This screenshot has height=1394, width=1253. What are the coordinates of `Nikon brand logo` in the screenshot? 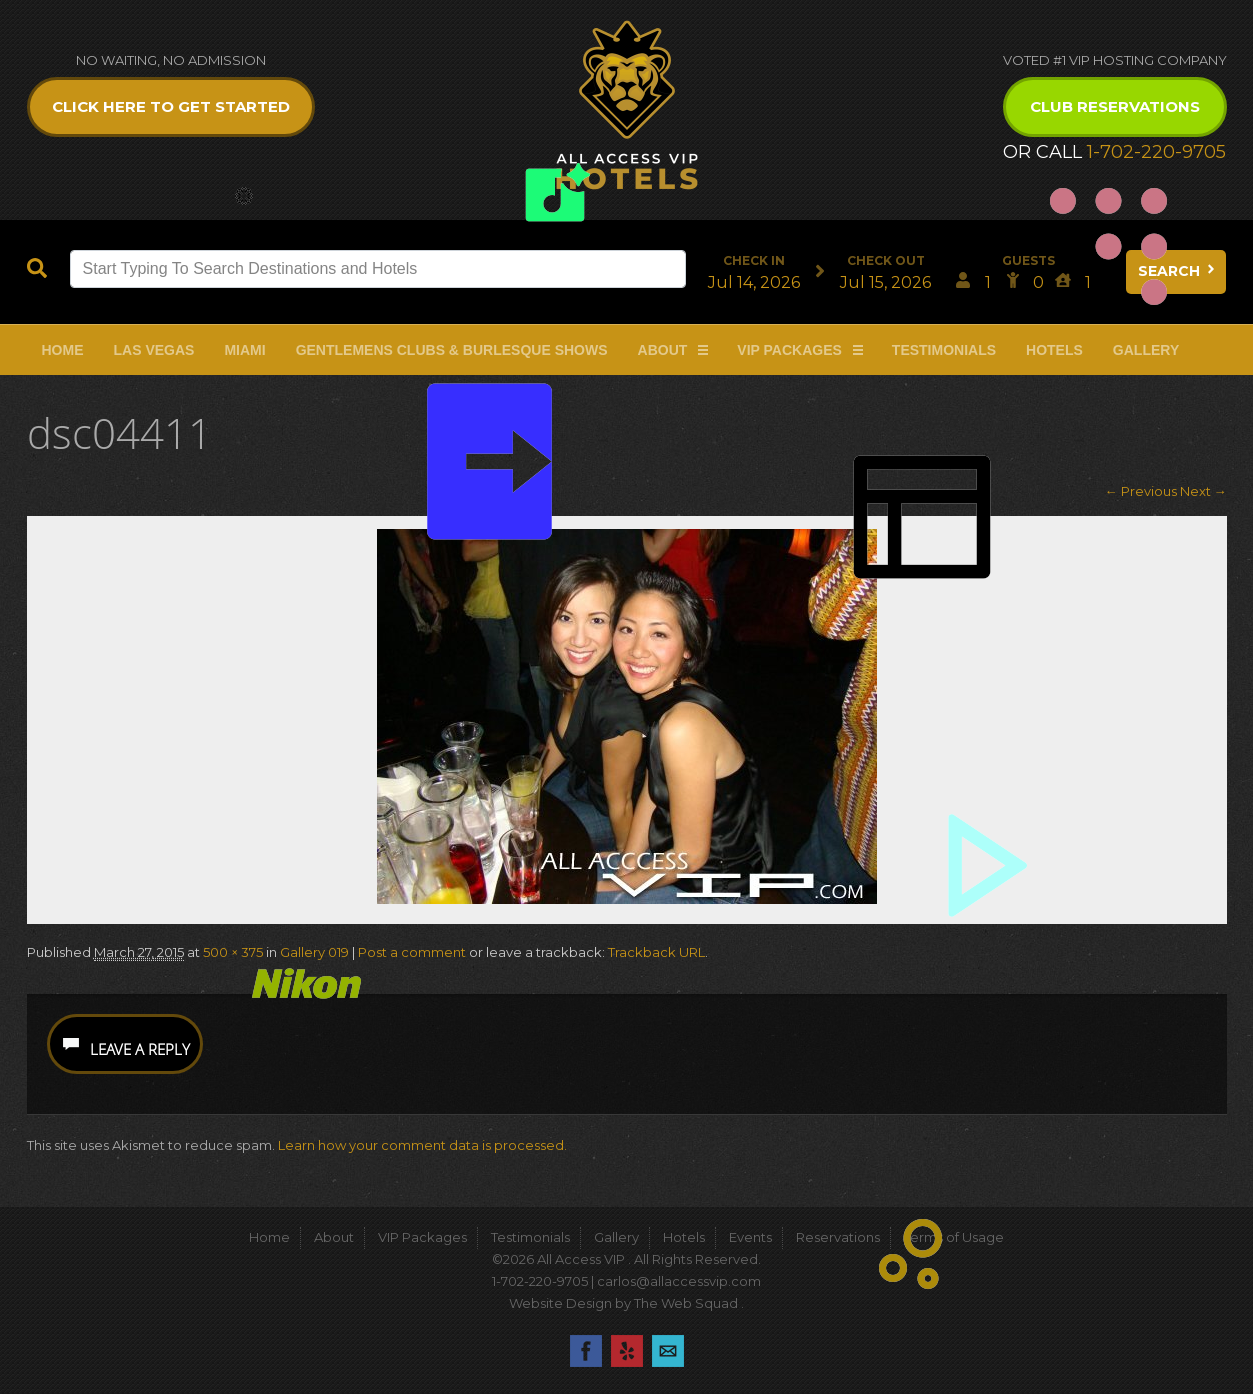 It's located at (306, 983).